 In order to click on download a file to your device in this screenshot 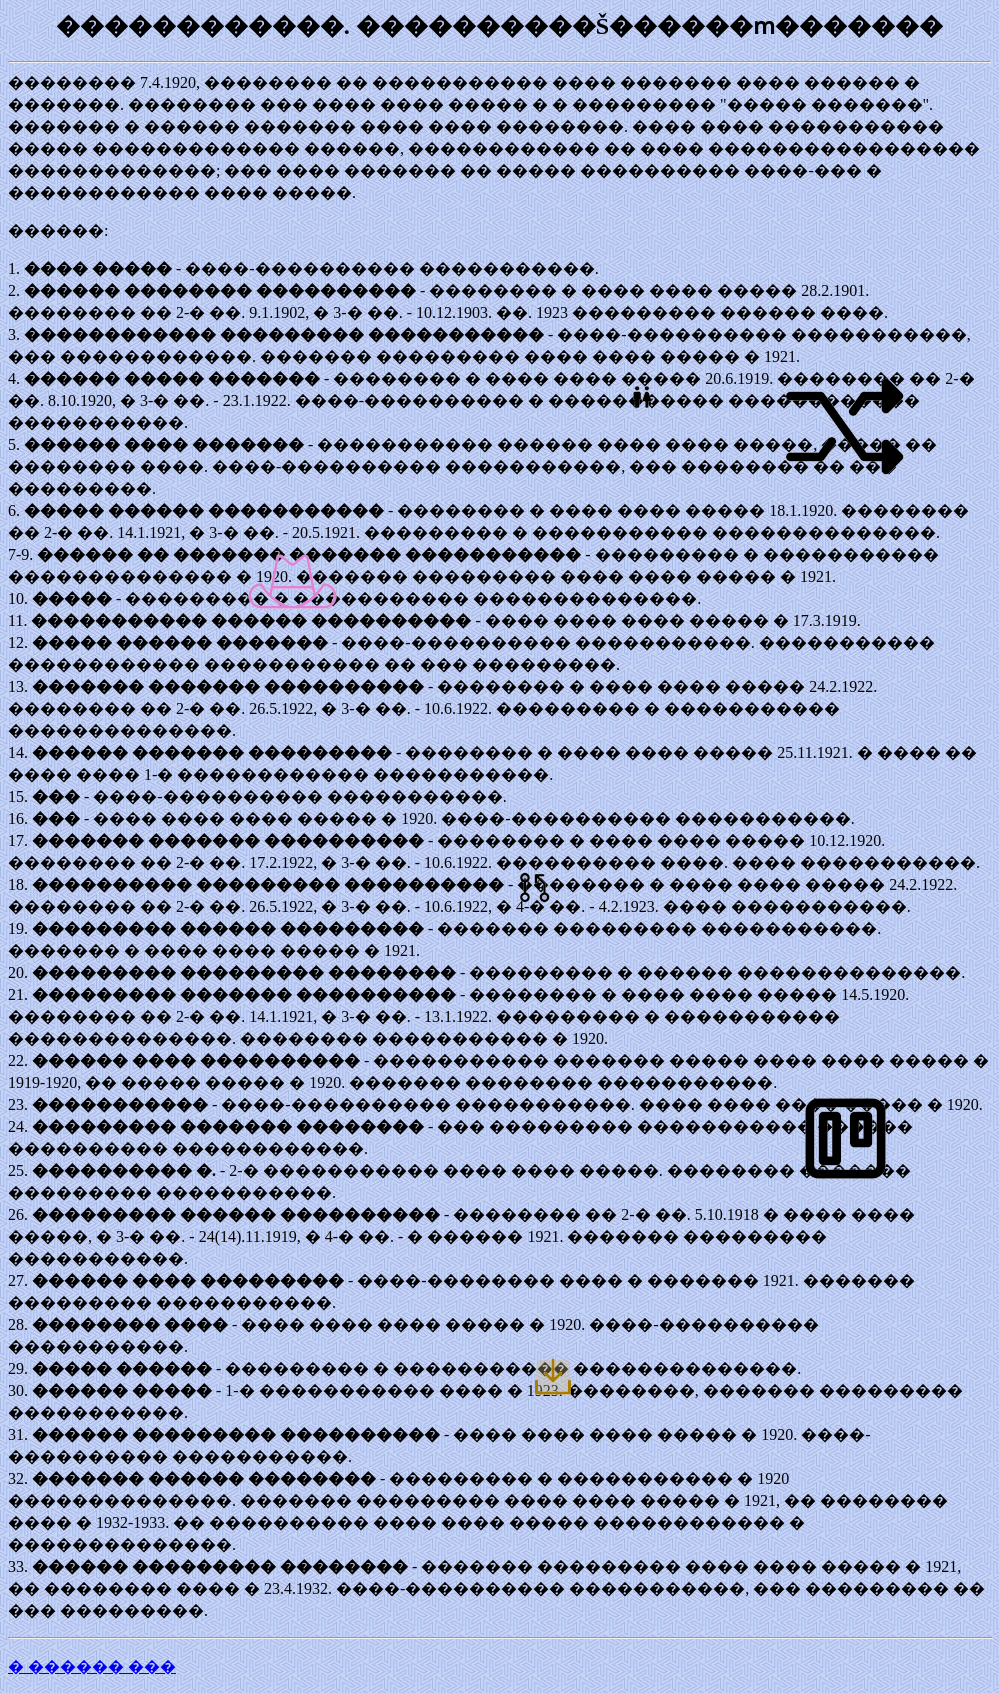, I will do `click(553, 1378)`.